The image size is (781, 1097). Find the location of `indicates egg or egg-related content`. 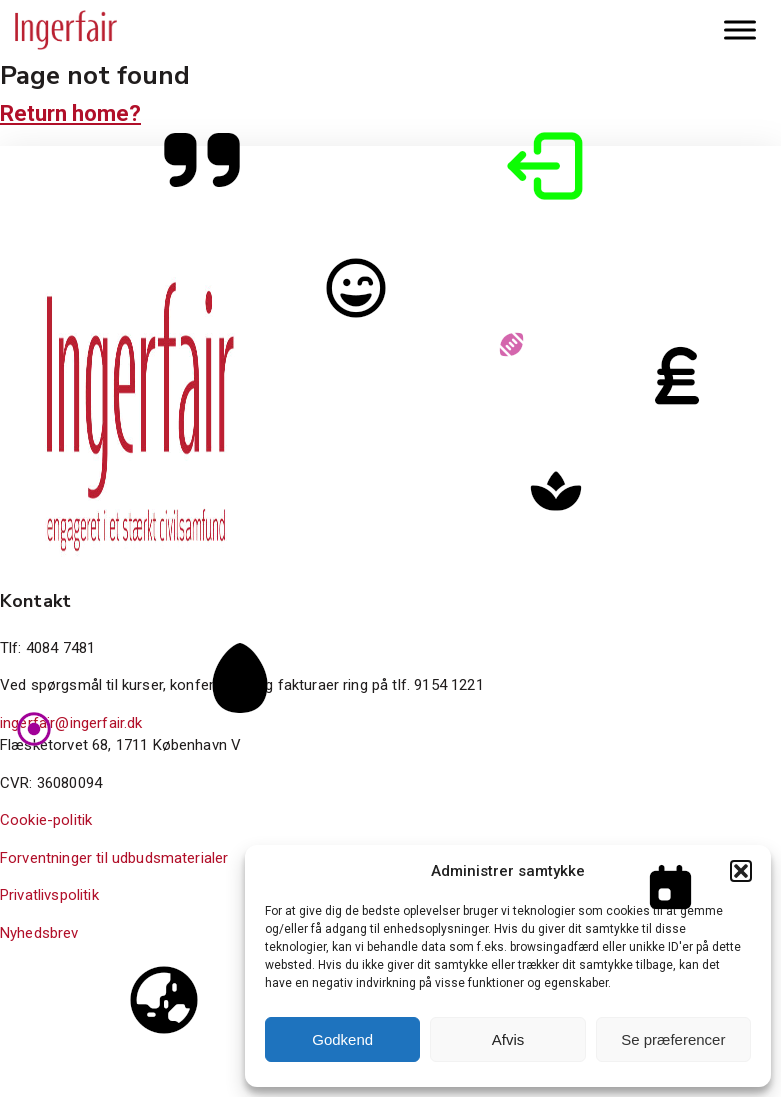

indicates egg or egg-related content is located at coordinates (240, 678).